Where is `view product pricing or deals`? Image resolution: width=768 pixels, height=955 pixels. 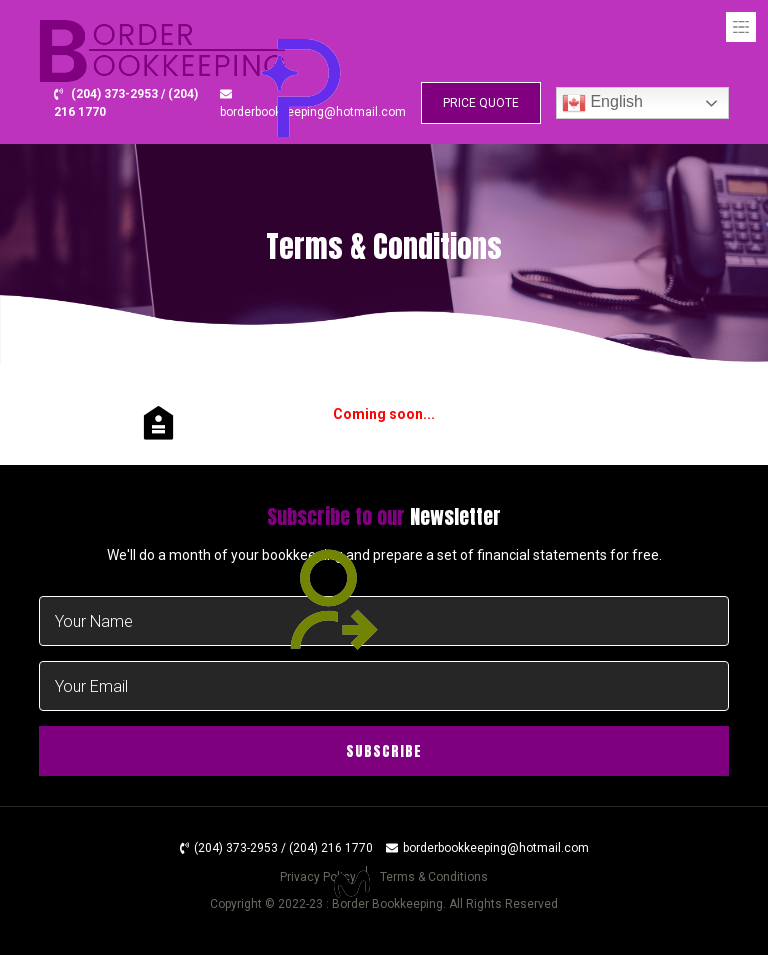 view product pricing or deals is located at coordinates (158, 423).